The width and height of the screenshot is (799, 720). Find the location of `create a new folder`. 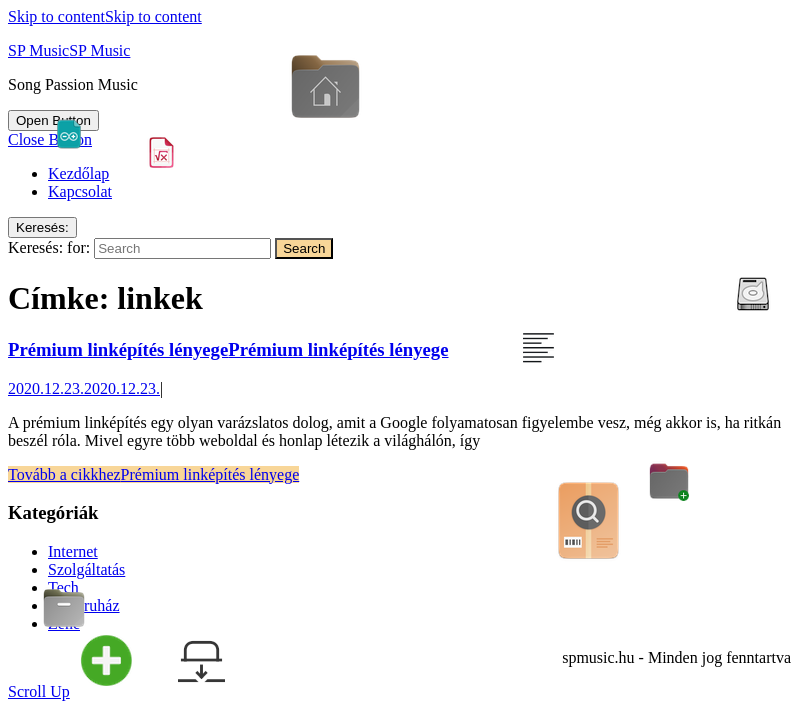

create a new folder is located at coordinates (669, 481).